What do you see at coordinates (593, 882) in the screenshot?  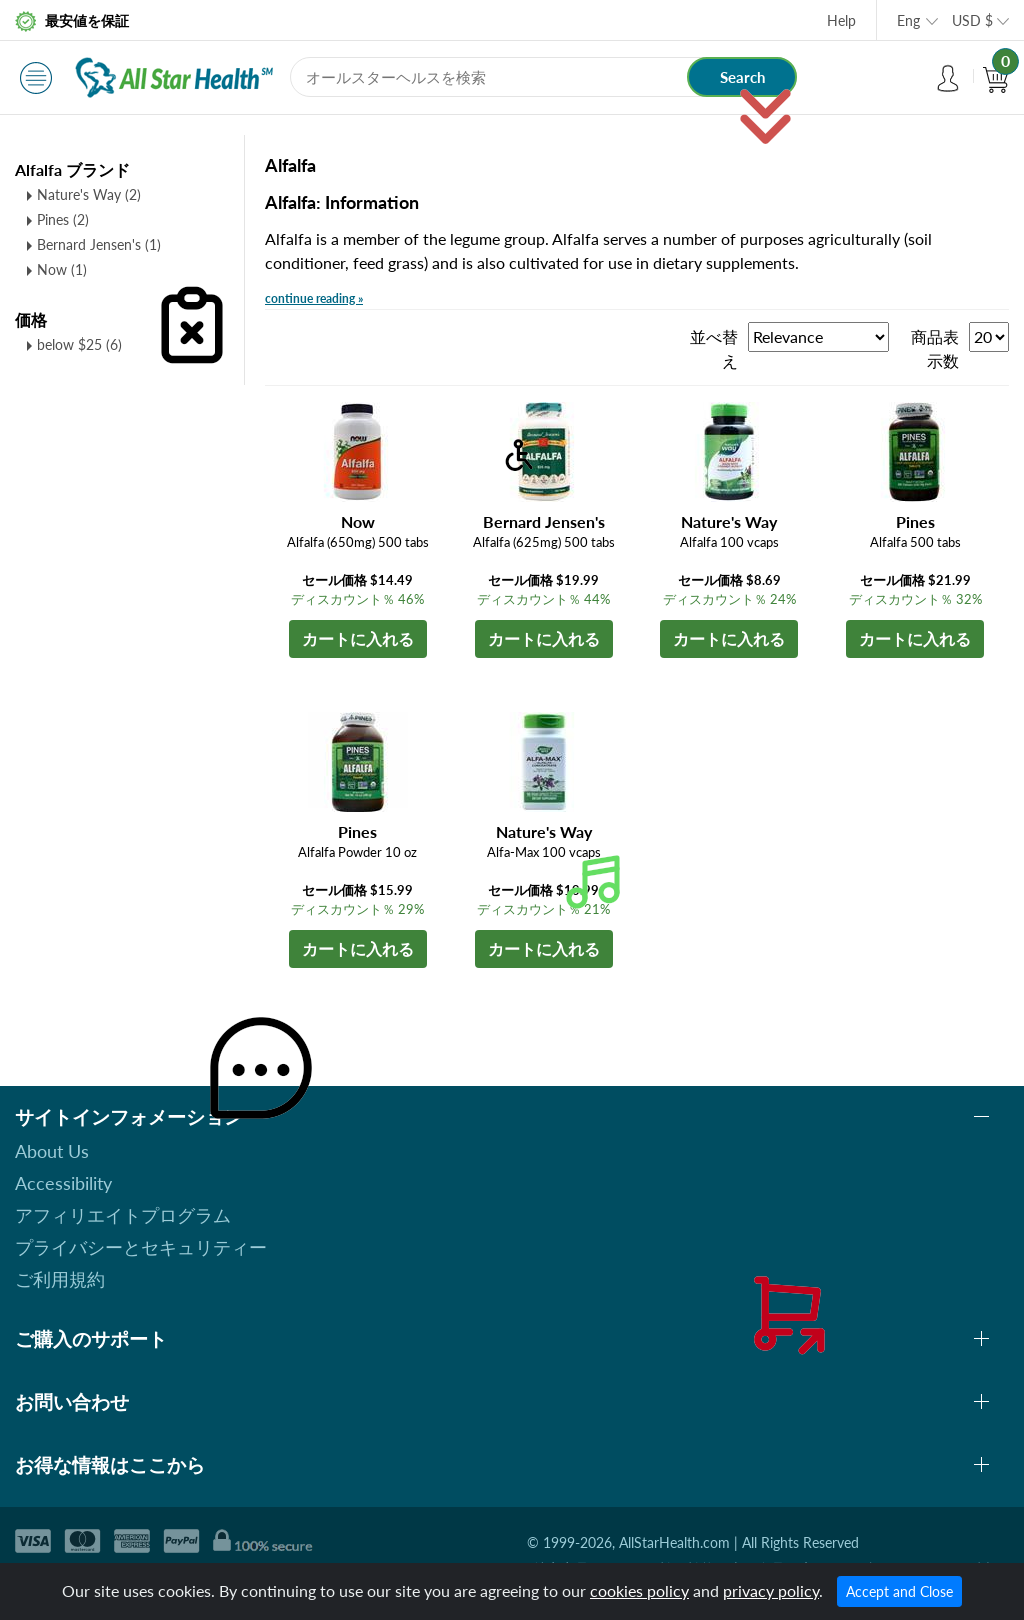 I see `access music library or audio files` at bounding box center [593, 882].